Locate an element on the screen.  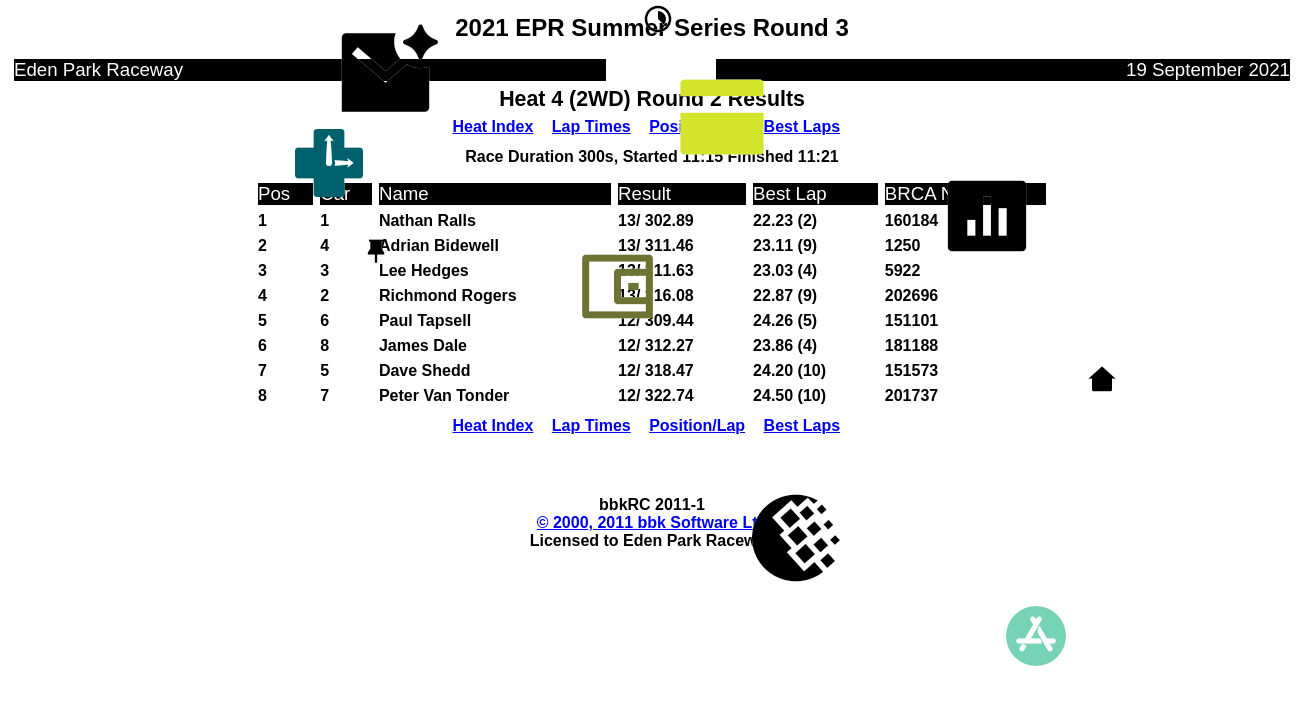
access payment methods is located at coordinates (722, 117).